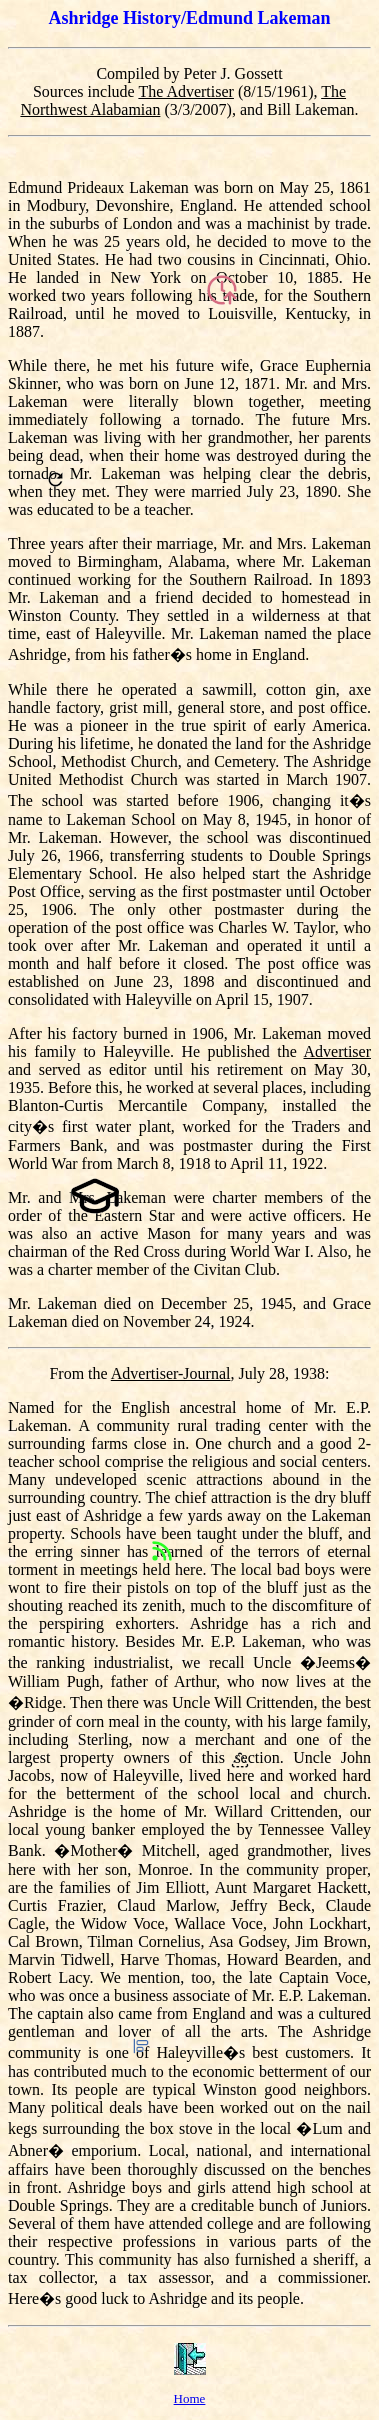  I want to click on align items to the start vertically, so click(141, 2046).